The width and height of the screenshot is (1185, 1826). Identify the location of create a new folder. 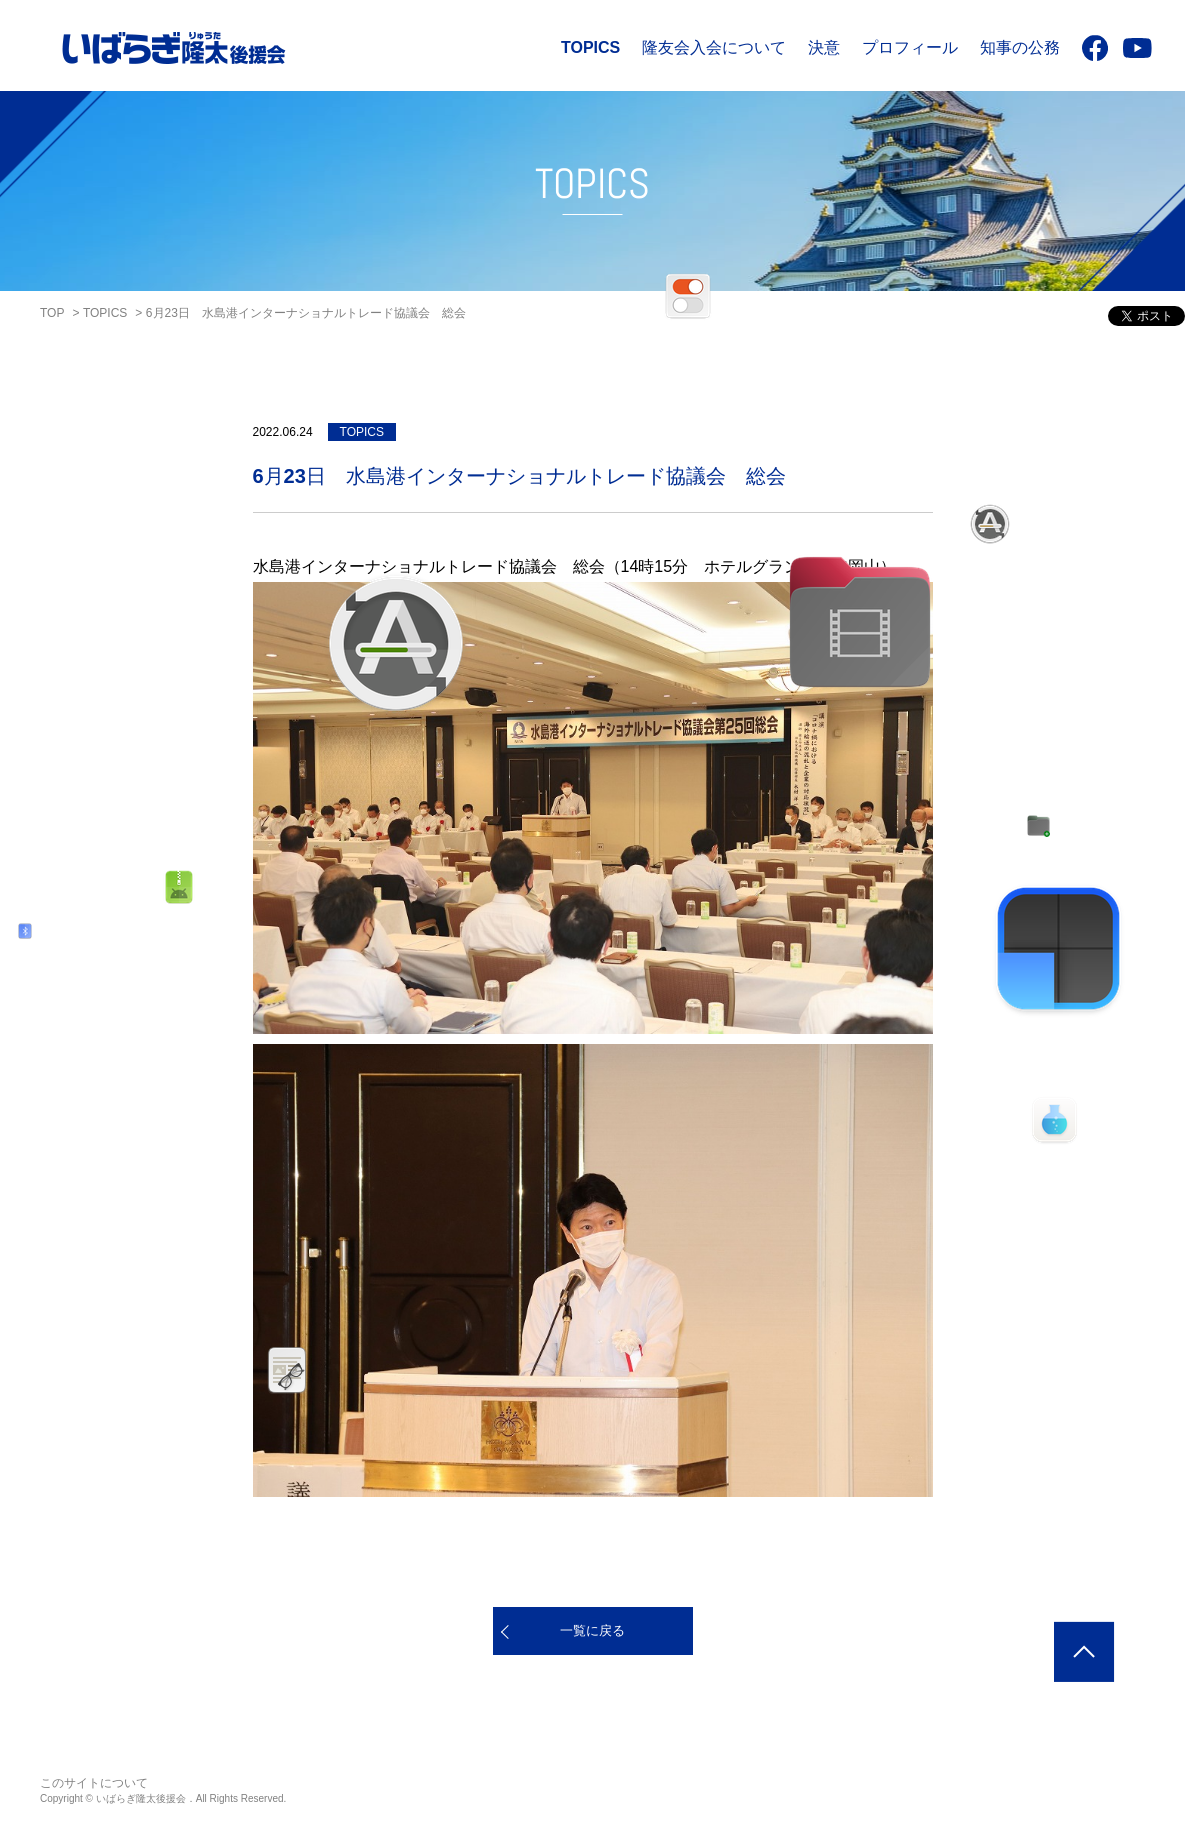
(1038, 825).